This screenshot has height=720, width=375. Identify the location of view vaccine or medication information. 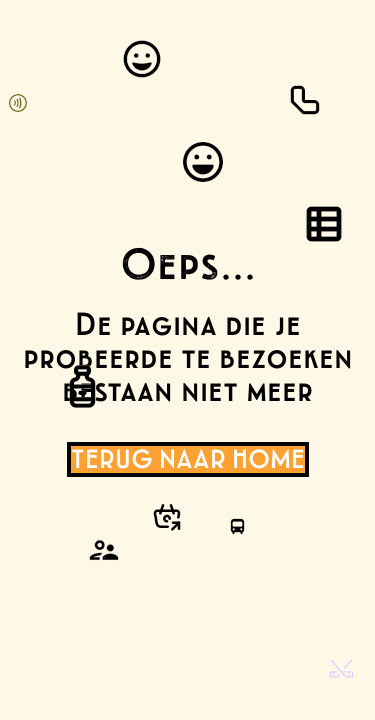
(82, 386).